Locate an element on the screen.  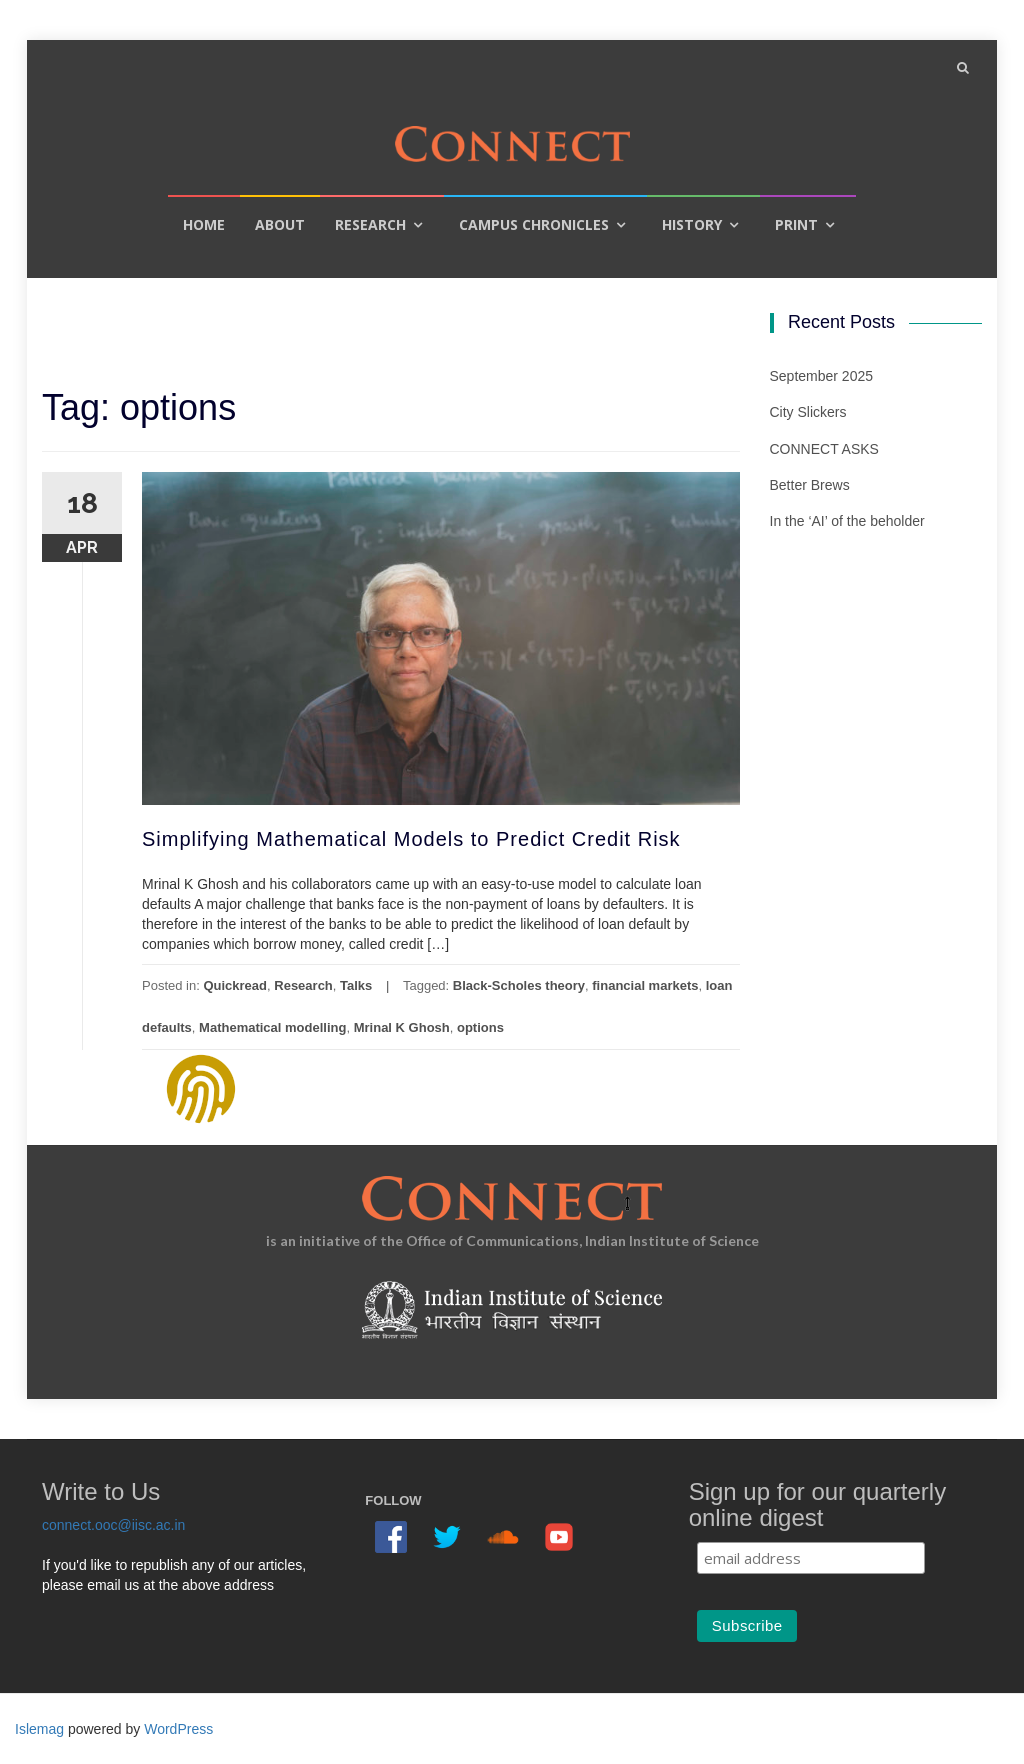
authenticate with biometric fingerprint is located at coordinates (201, 1089).